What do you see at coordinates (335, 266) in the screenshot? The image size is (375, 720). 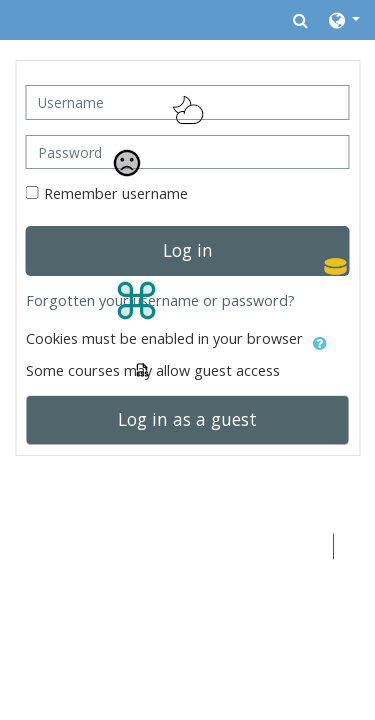 I see `hockey or ice sports category` at bounding box center [335, 266].